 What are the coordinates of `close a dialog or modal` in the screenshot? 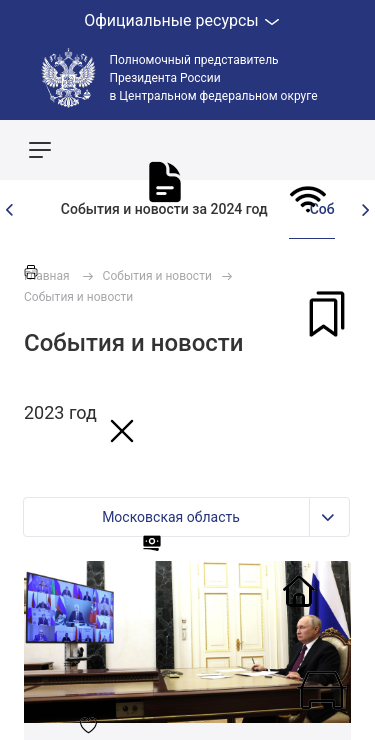 It's located at (122, 431).